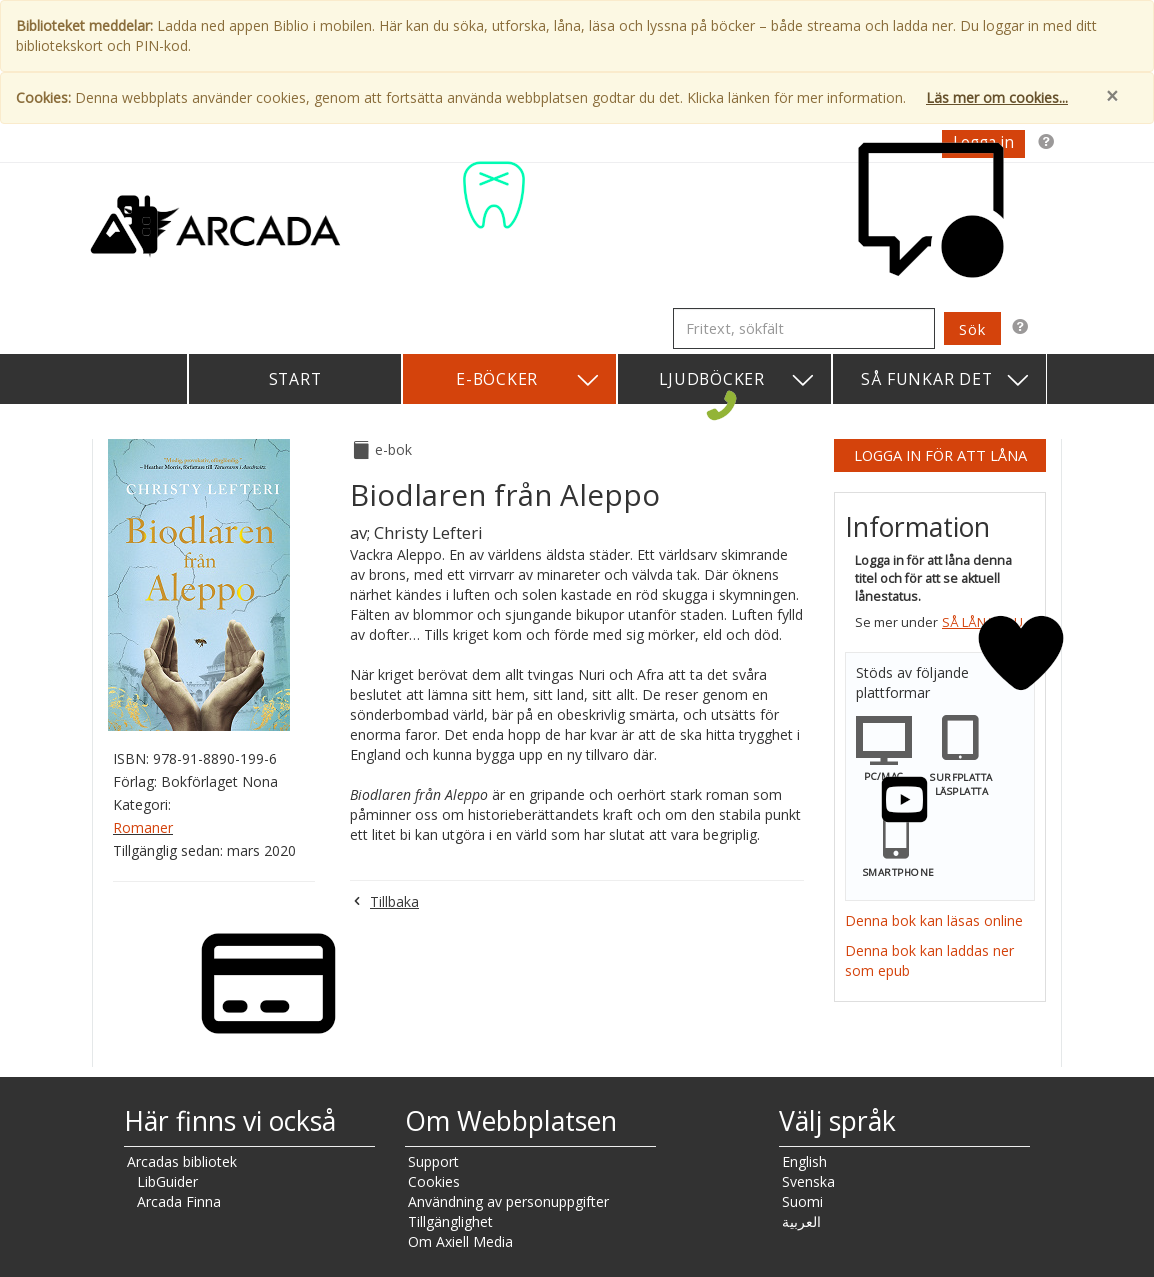  What do you see at coordinates (931, 205) in the screenshot?
I see `view unresolved comments` at bounding box center [931, 205].